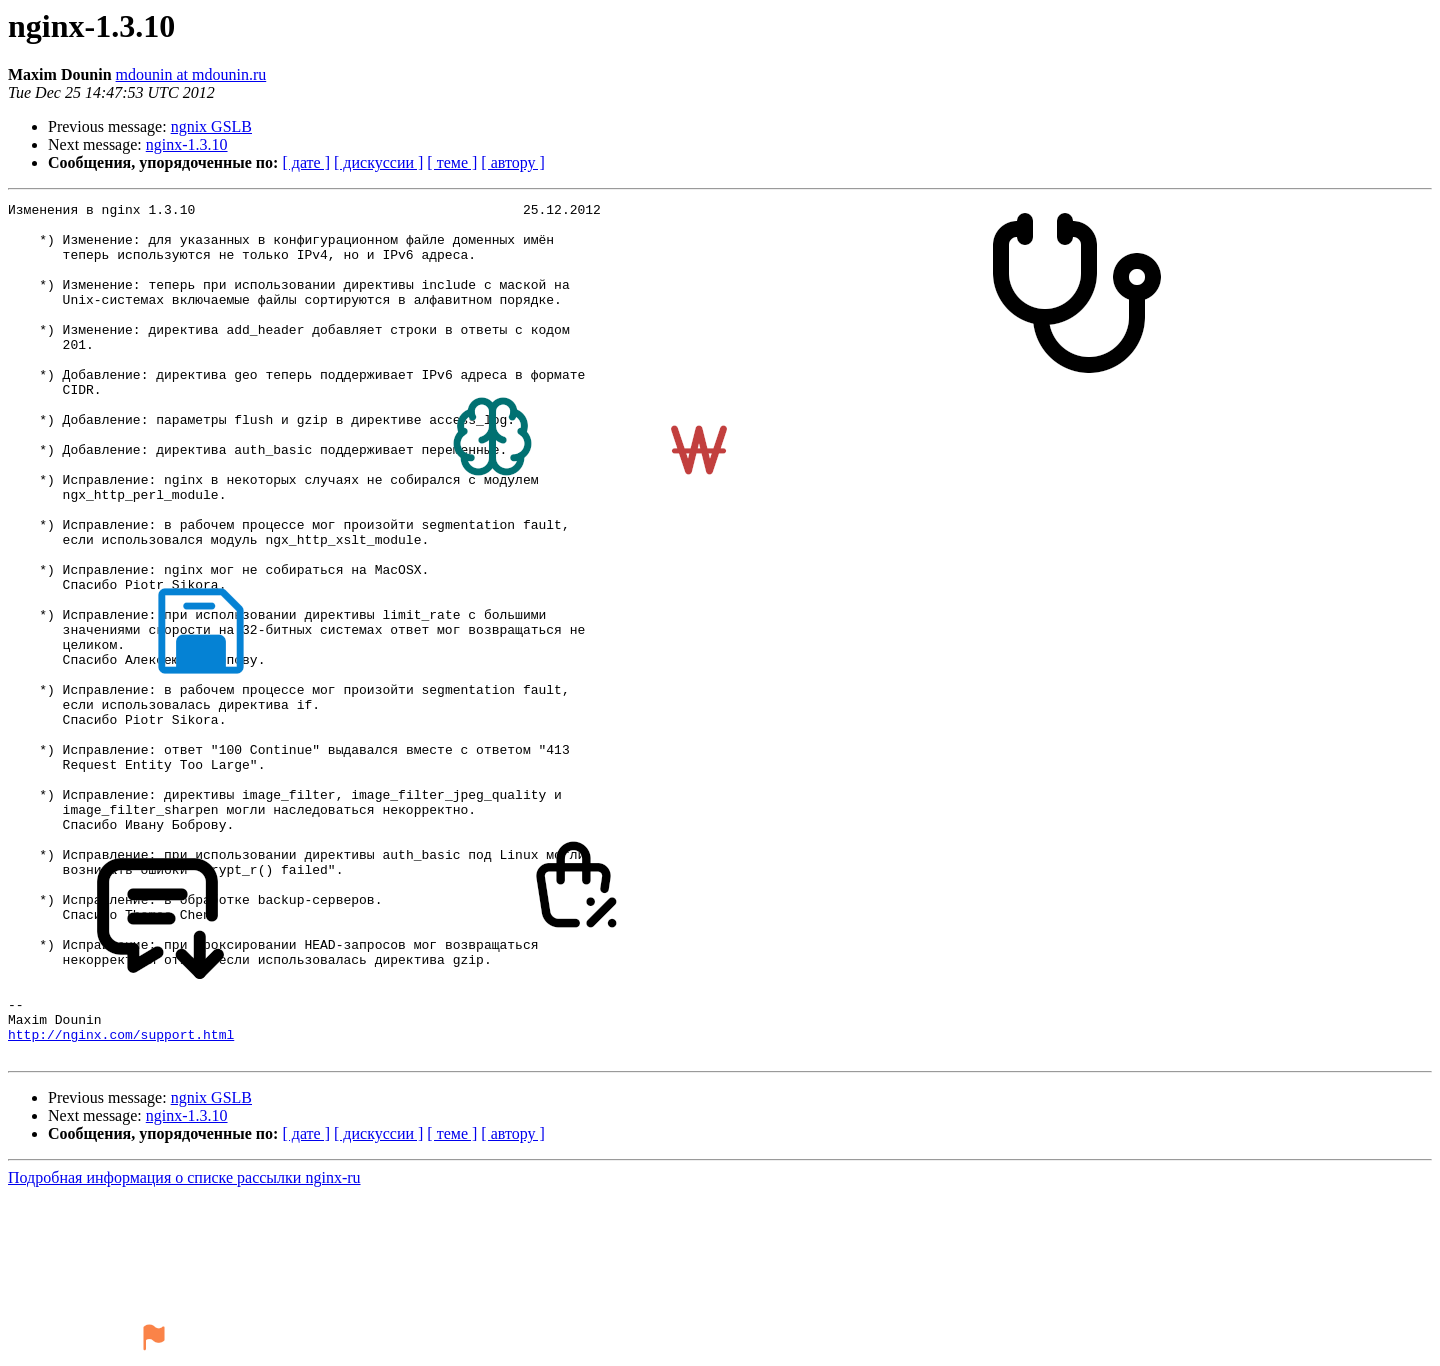 This screenshot has height=1366, width=1440. I want to click on save current file or document, so click(201, 631).